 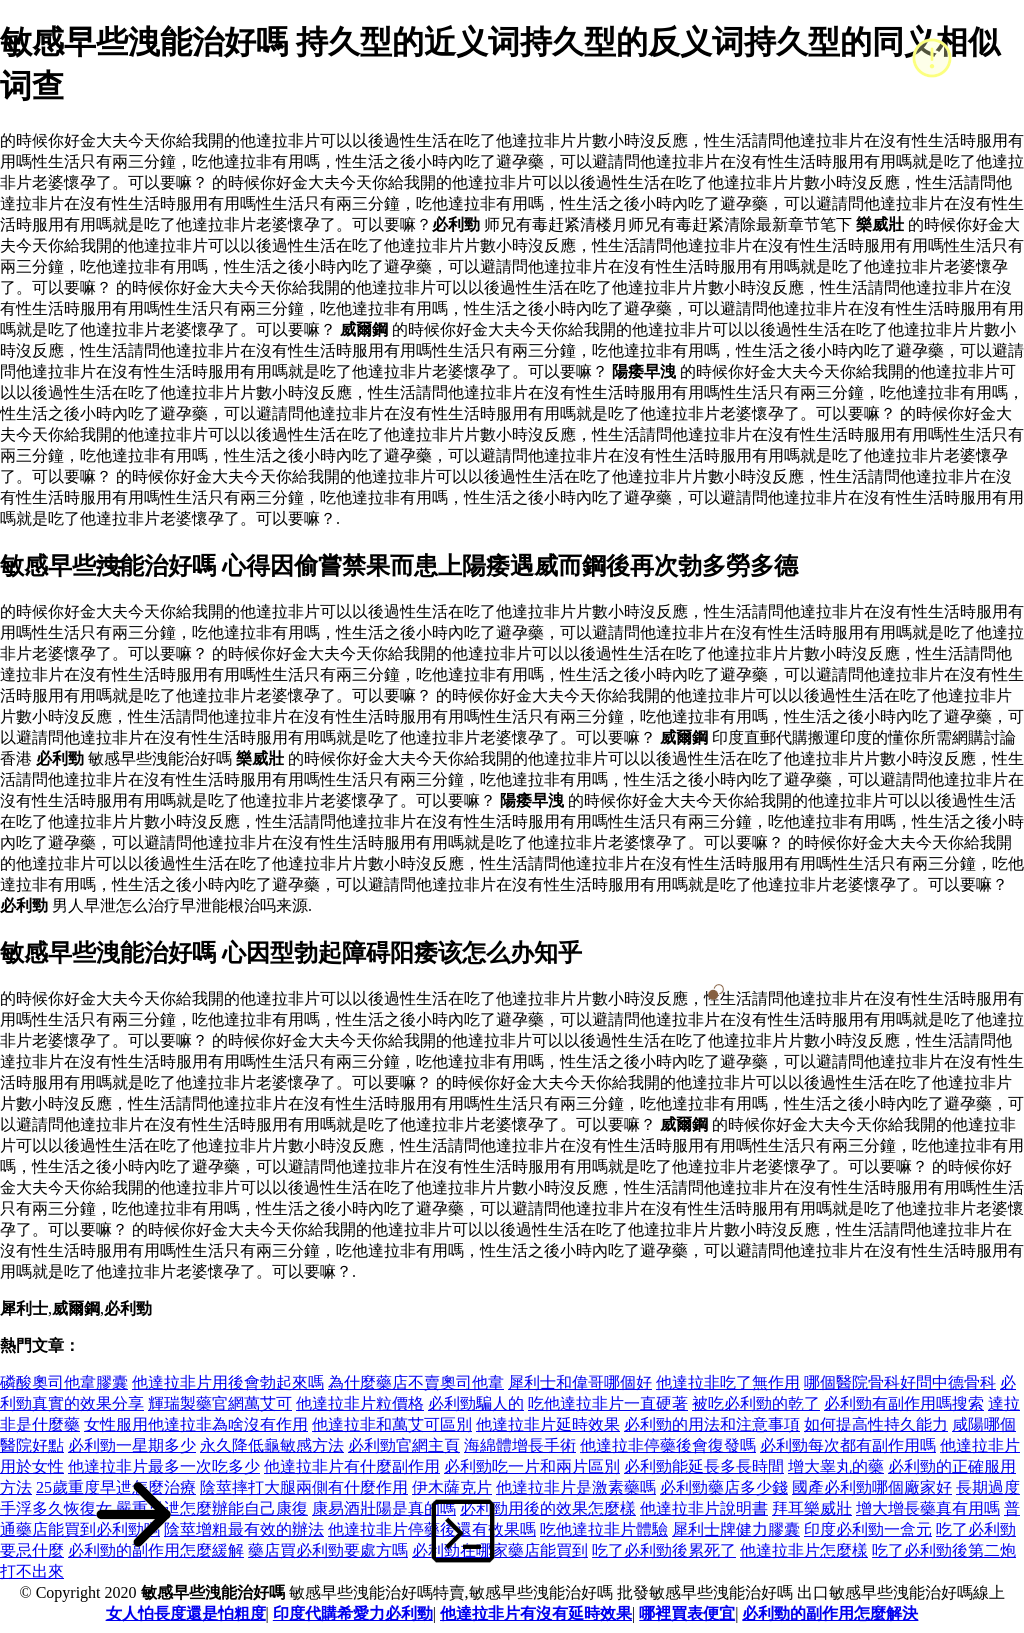 I want to click on indicates a warning or caution state, so click(x=932, y=58).